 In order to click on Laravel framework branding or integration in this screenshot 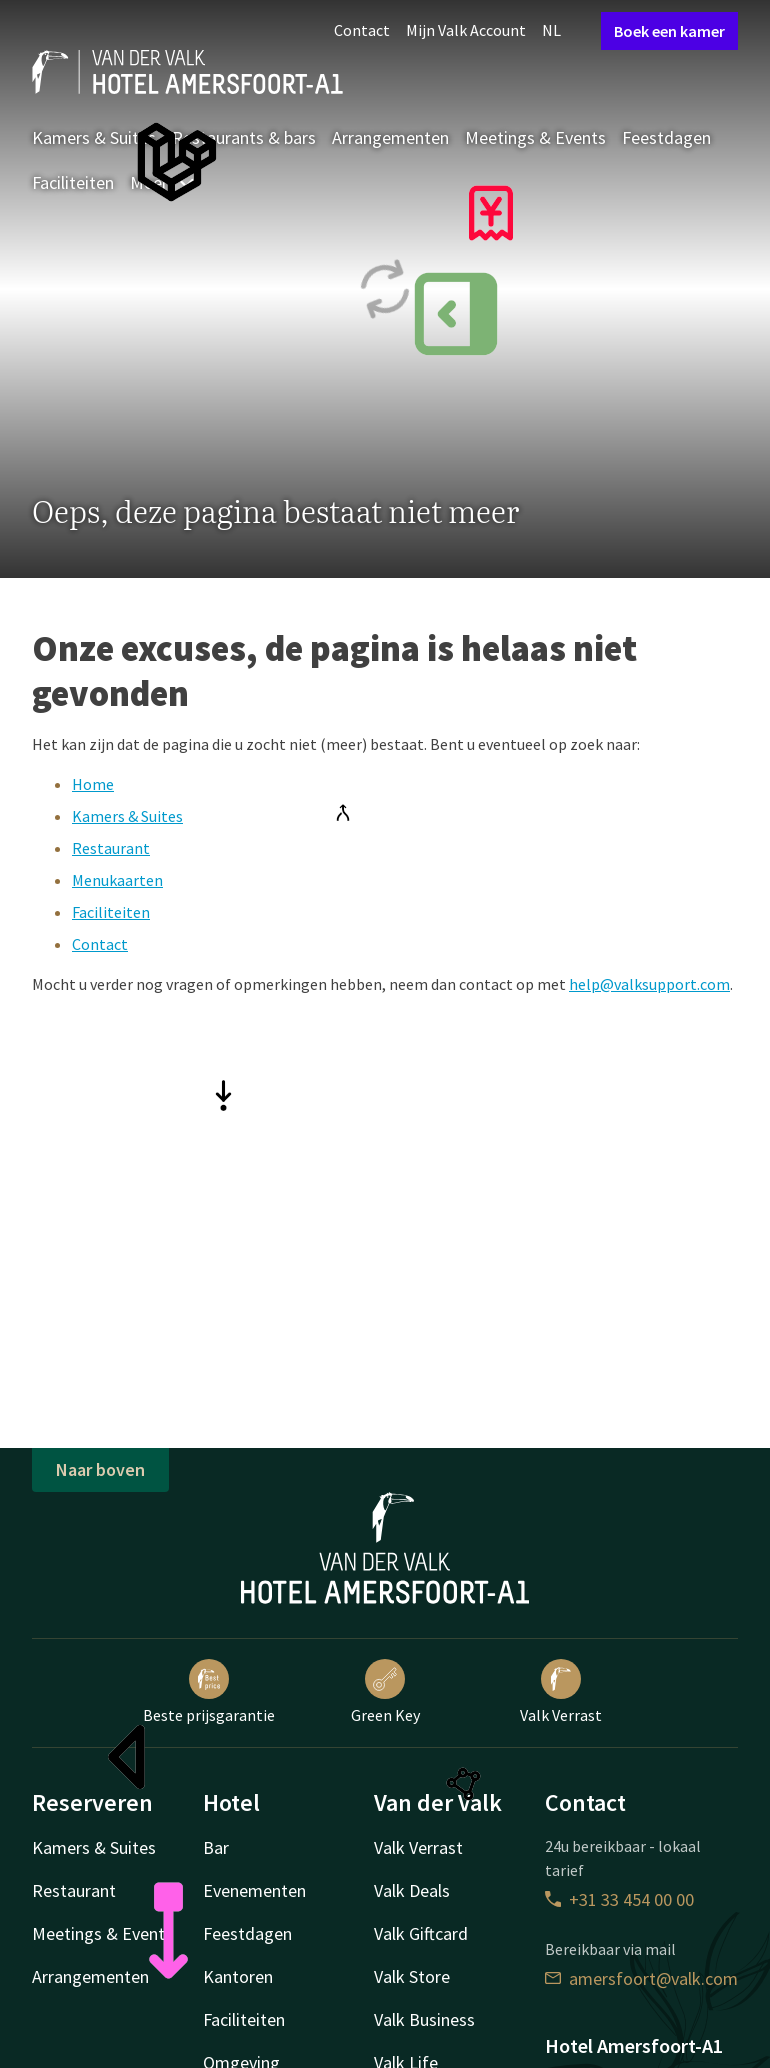, I will do `click(175, 160)`.